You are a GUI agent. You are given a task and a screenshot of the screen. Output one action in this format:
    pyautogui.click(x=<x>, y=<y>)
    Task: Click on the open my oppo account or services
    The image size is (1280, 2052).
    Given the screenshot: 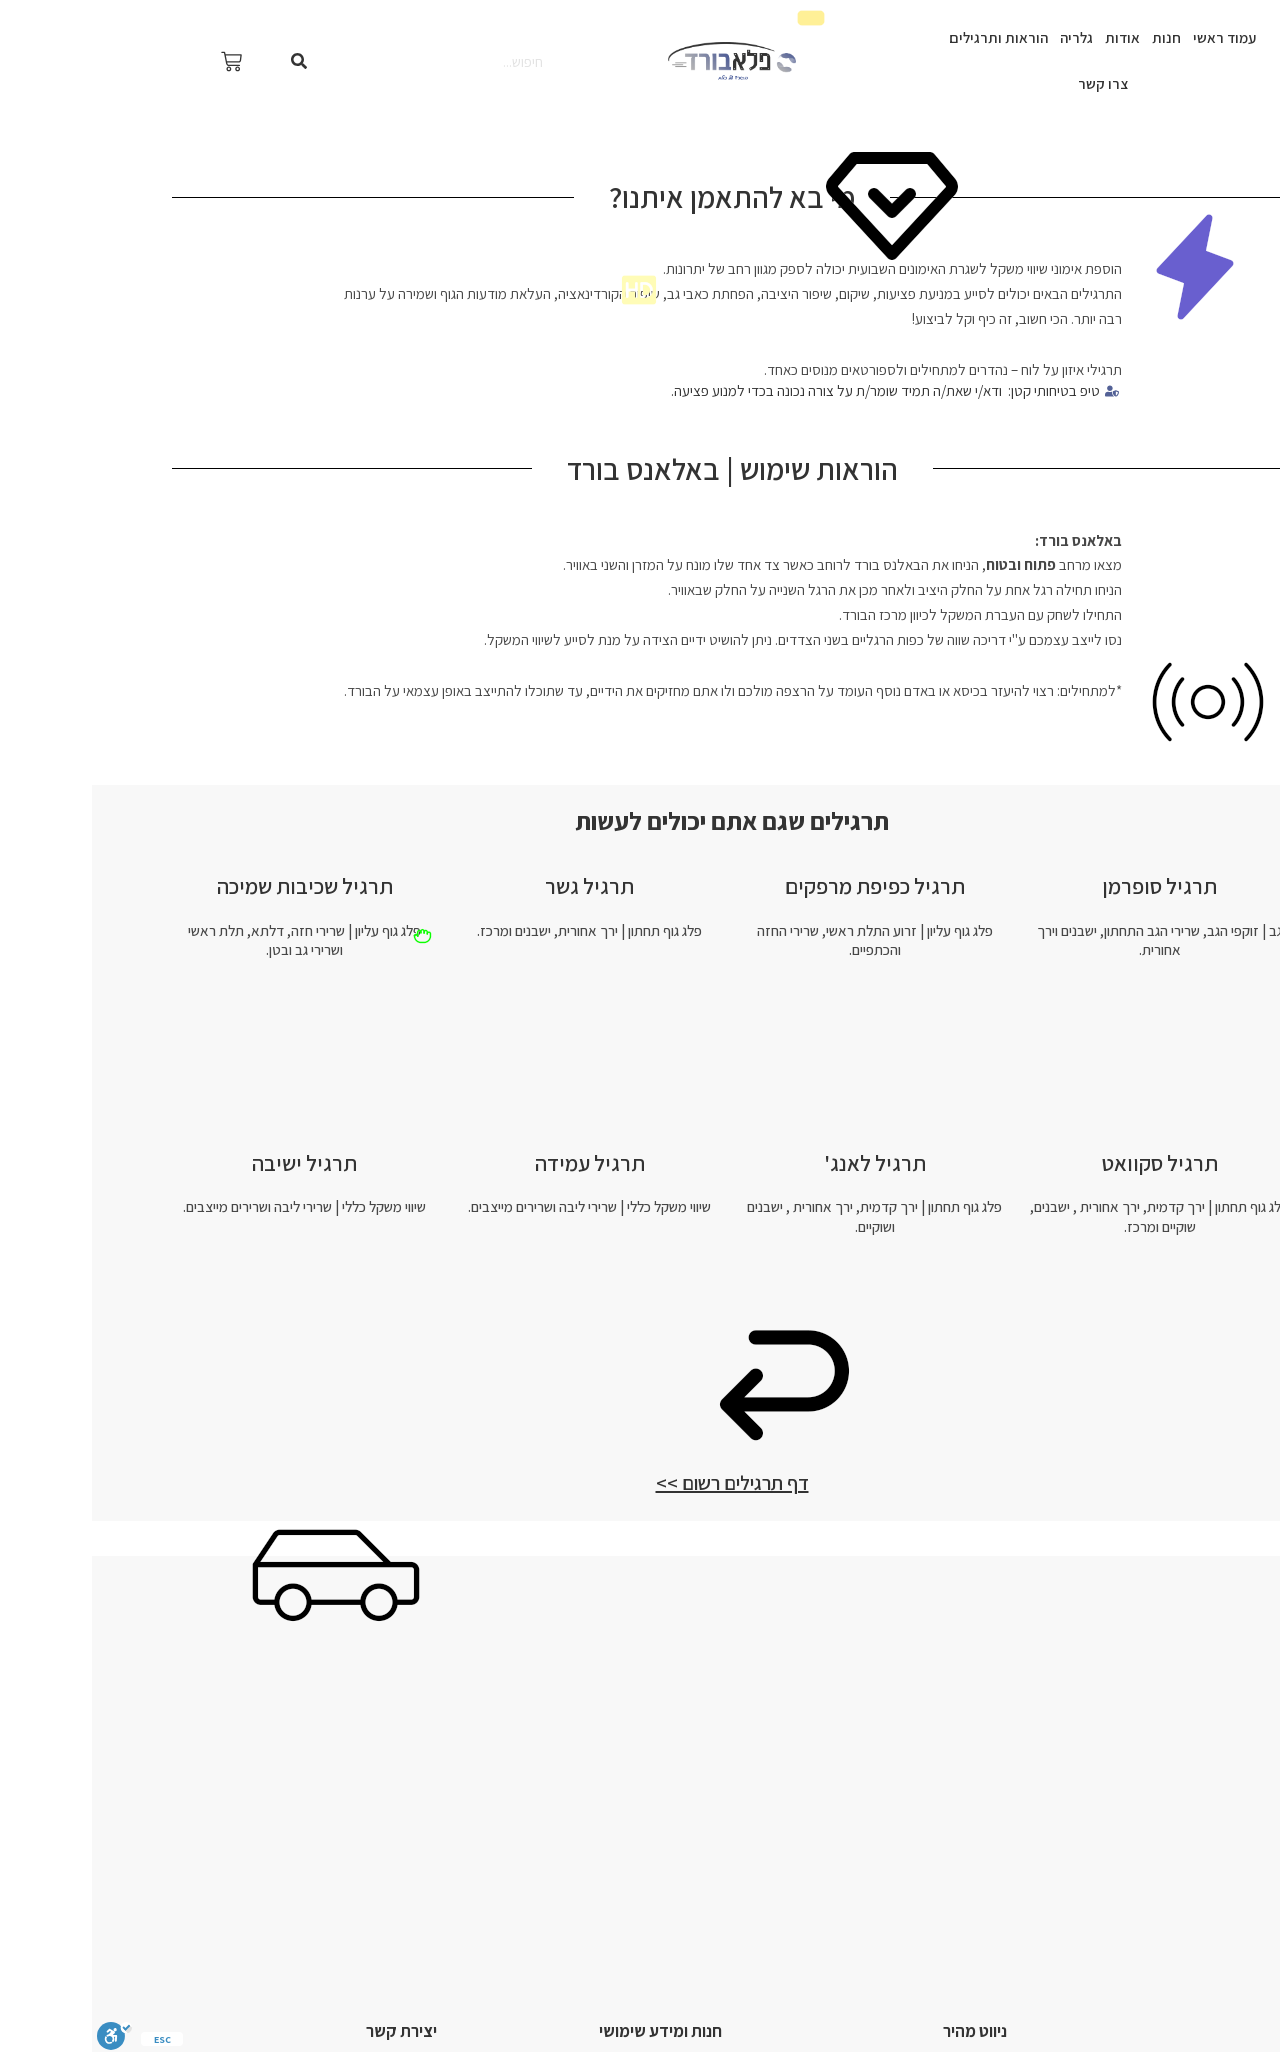 What is the action you would take?
    pyautogui.click(x=892, y=200)
    